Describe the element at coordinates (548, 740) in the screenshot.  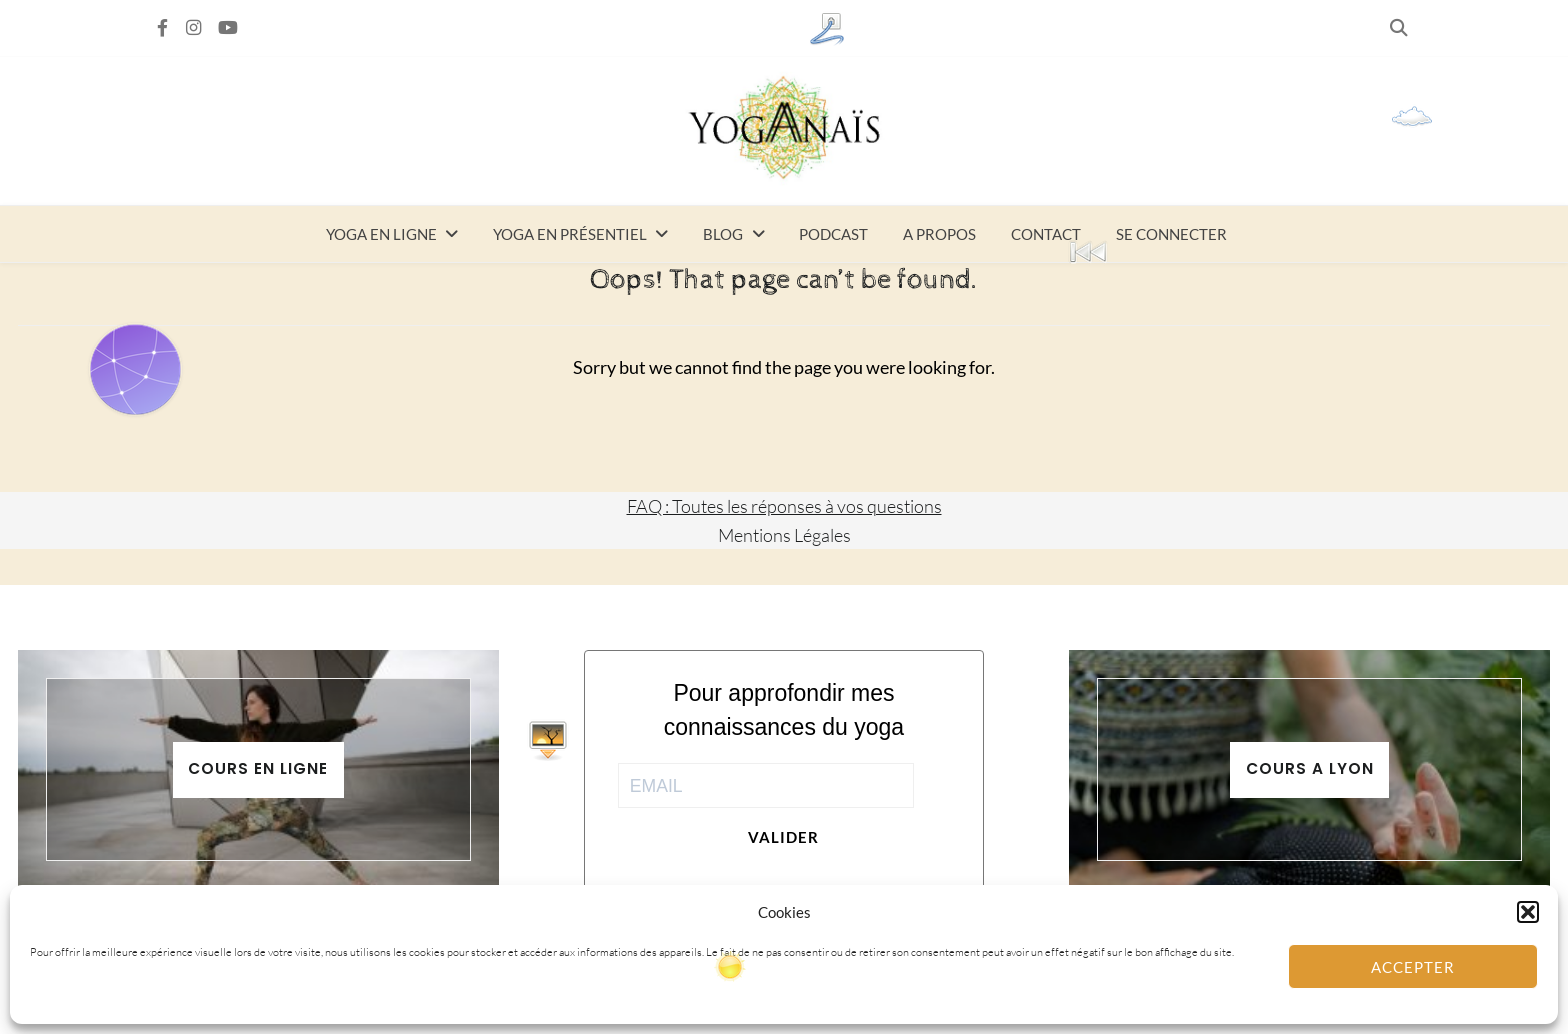
I see `insert an image into the document` at that location.